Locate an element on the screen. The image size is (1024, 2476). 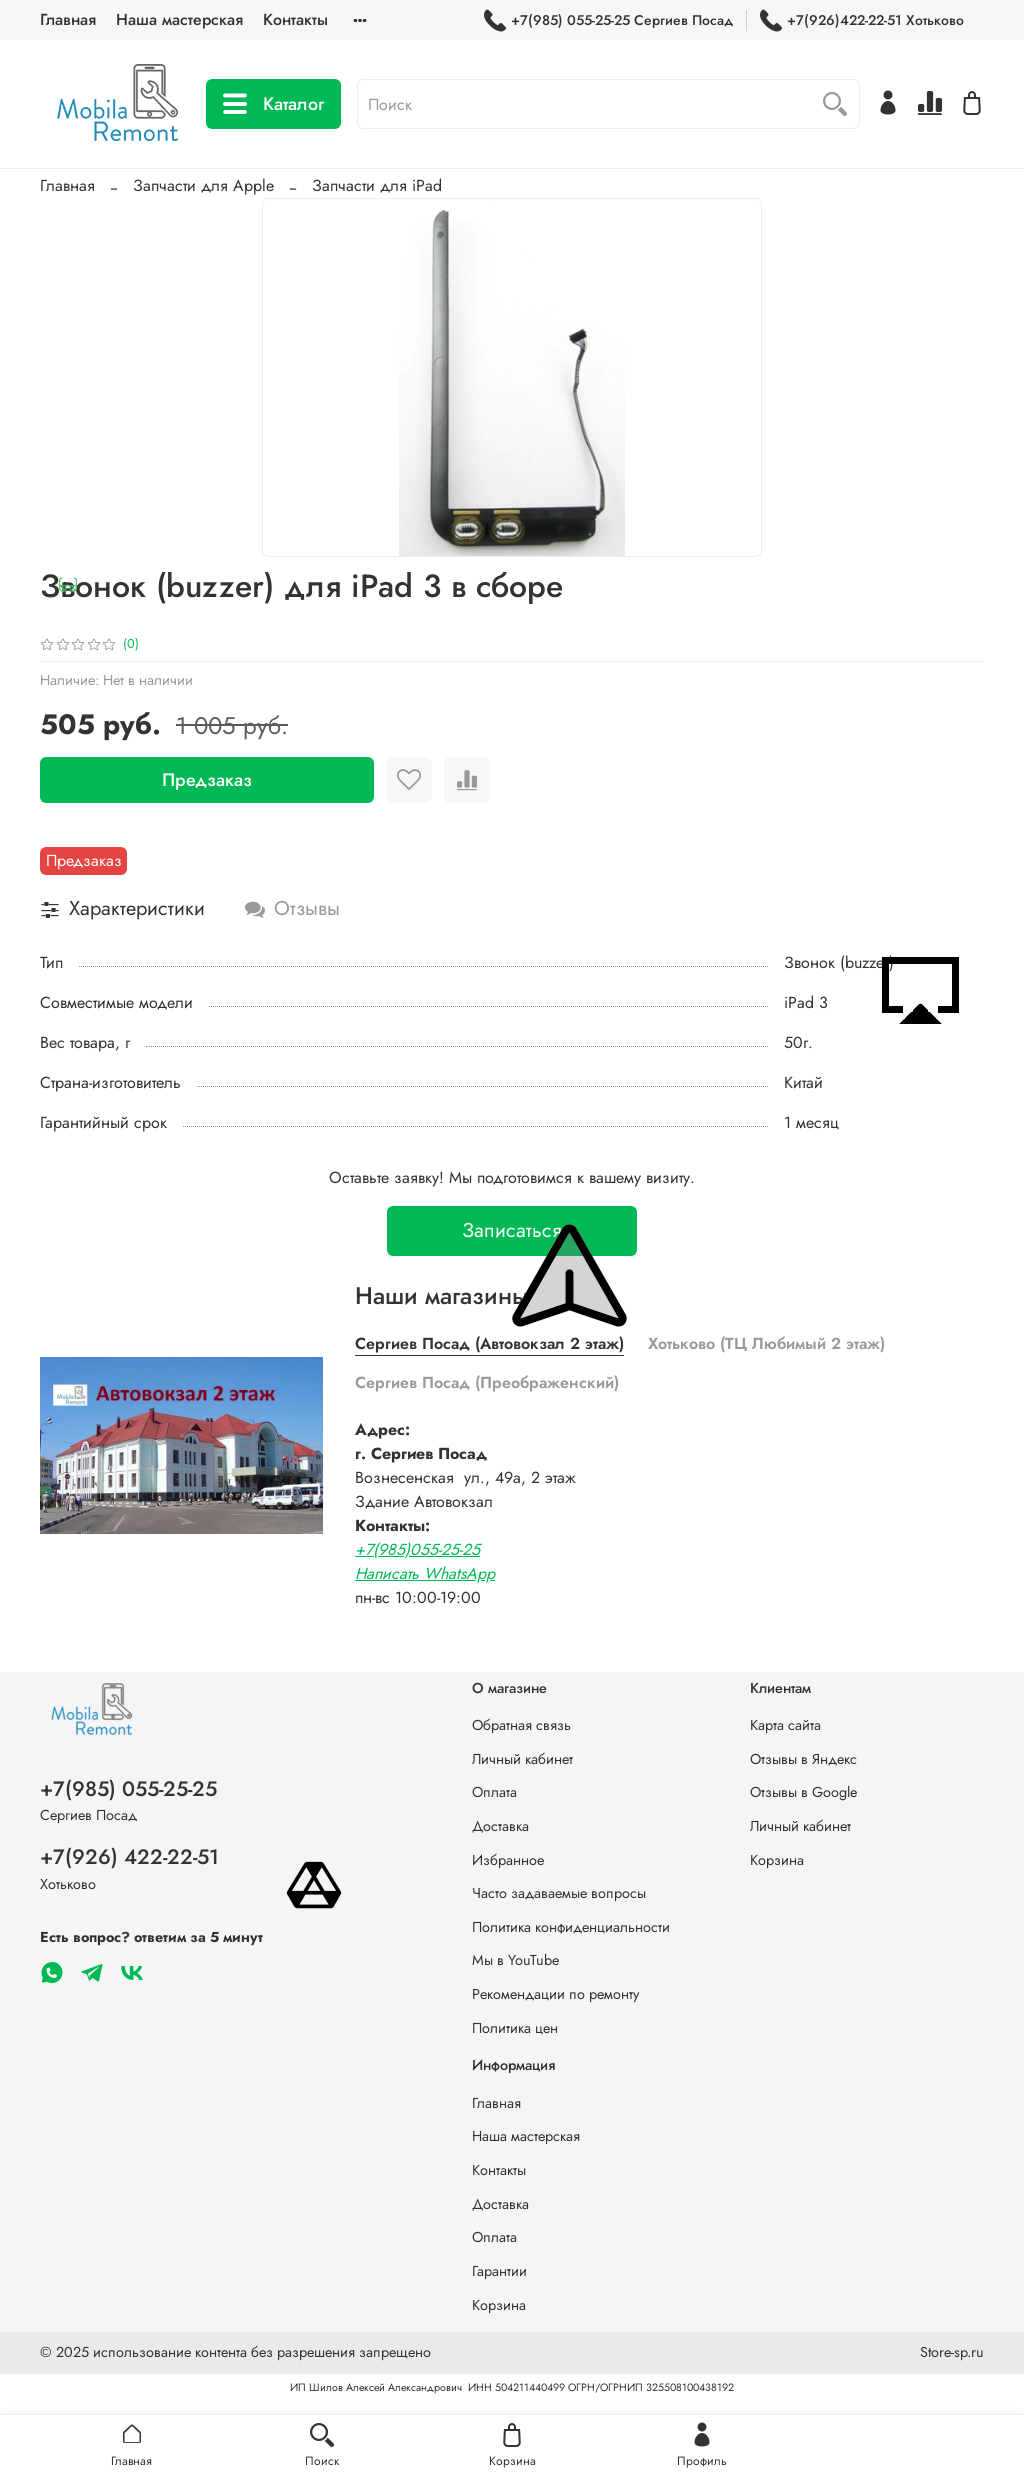
toggle sunglasses or eyewear filter is located at coordinates (68, 585).